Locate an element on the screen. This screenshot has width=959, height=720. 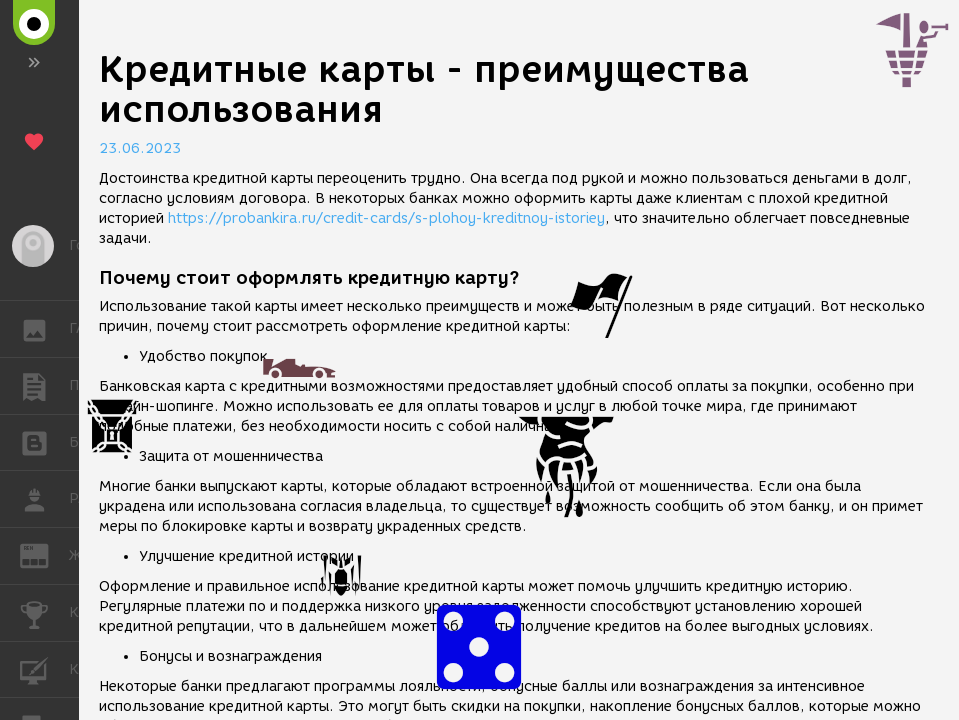
indicates an incoming attack or bombing event in gameplay is located at coordinates (341, 576).